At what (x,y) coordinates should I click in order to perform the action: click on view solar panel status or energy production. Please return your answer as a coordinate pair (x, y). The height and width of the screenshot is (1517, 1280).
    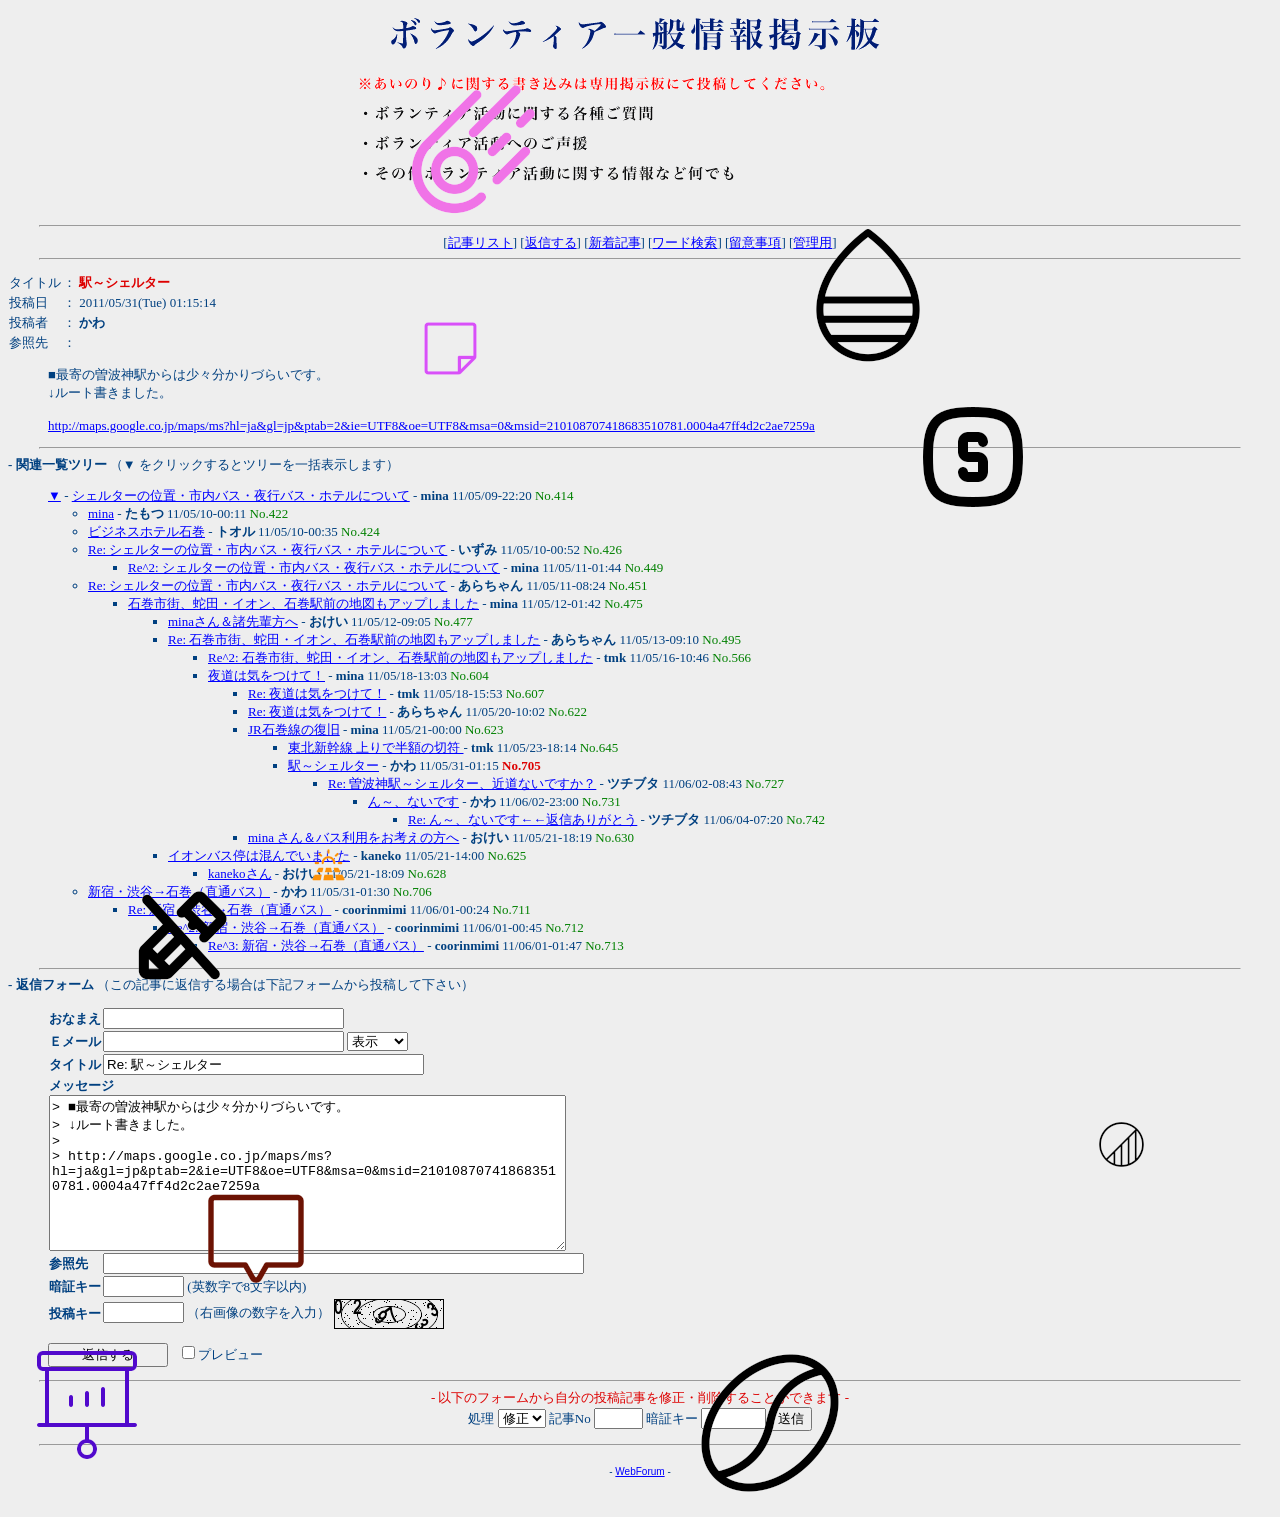
    Looking at the image, I should click on (328, 866).